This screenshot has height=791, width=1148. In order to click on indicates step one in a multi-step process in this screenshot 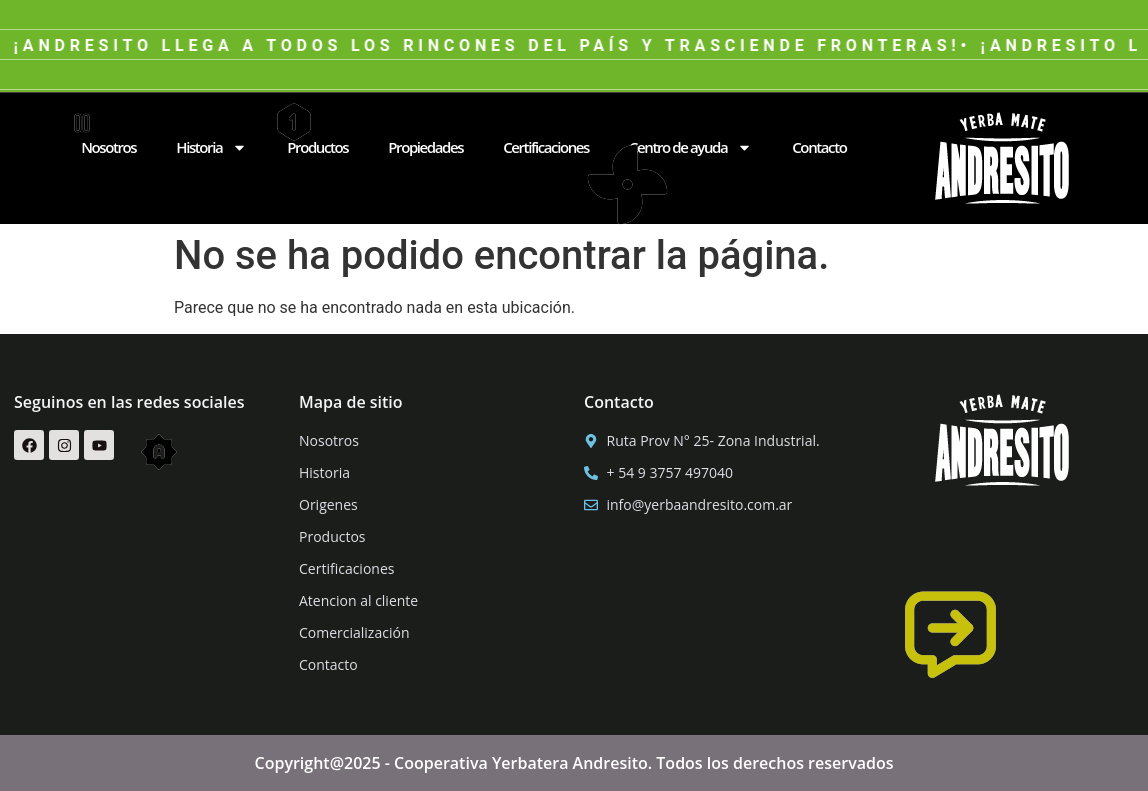, I will do `click(294, 122)`.